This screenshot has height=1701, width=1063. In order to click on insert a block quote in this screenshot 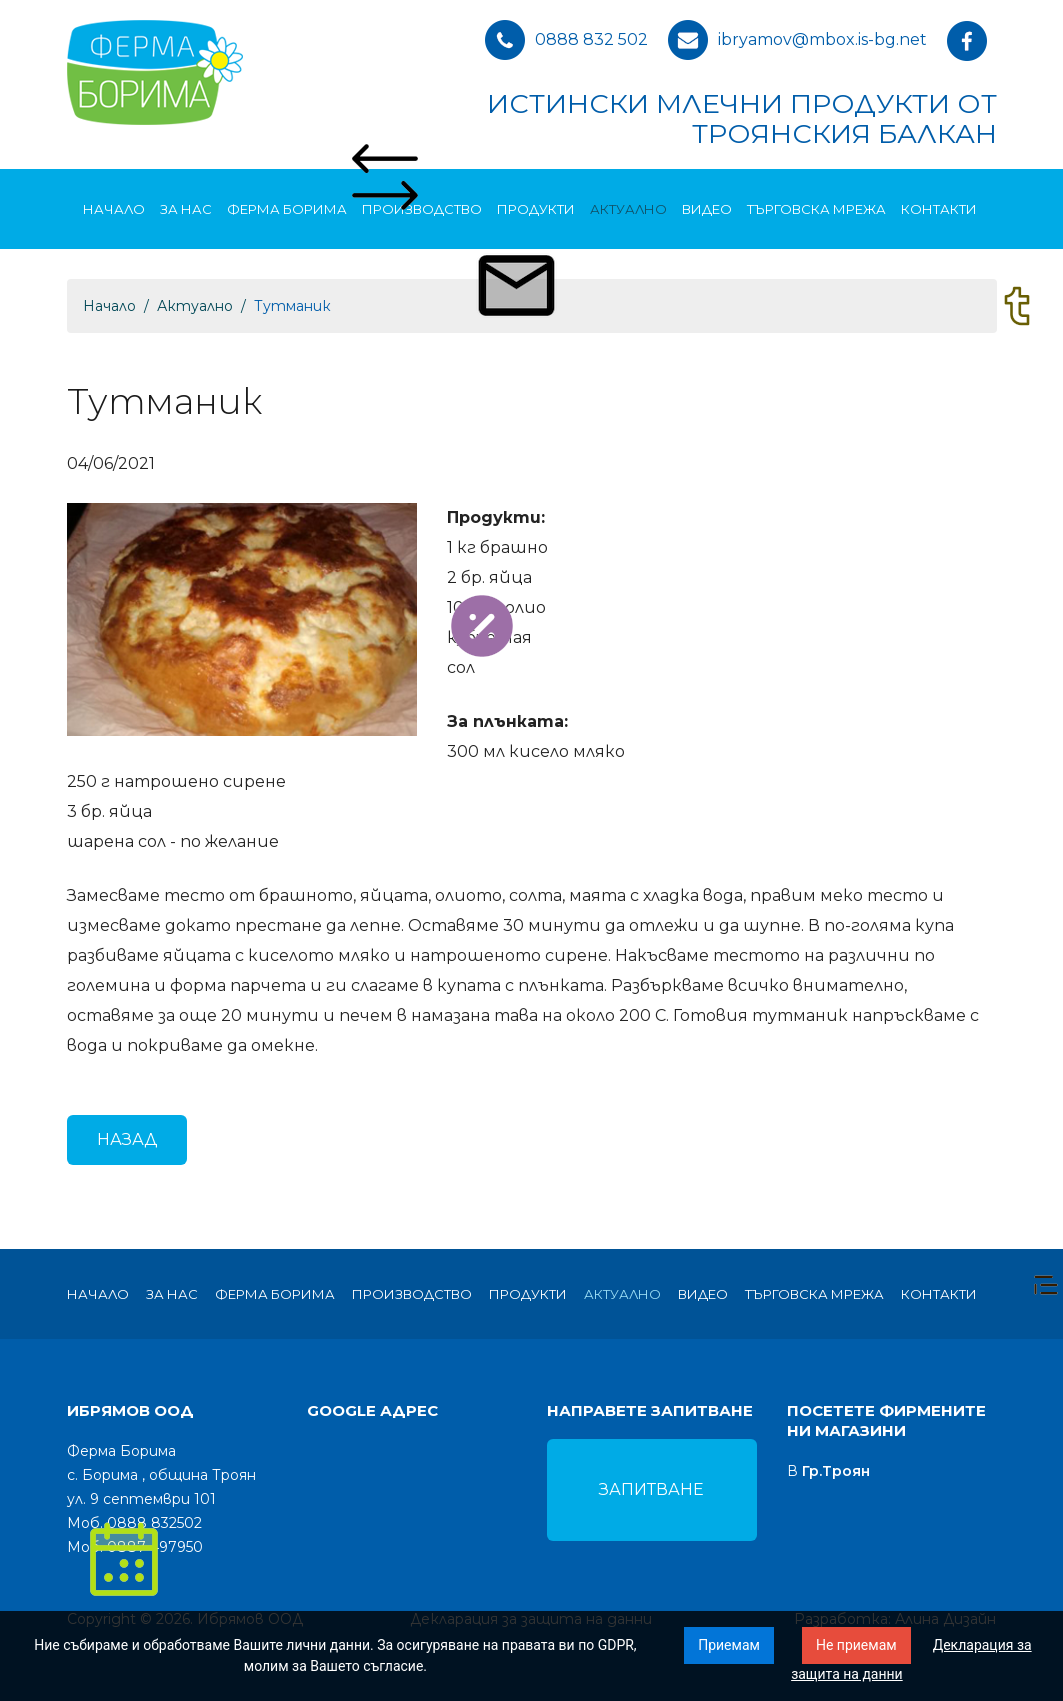, I will do `click(1046, 1285)`.